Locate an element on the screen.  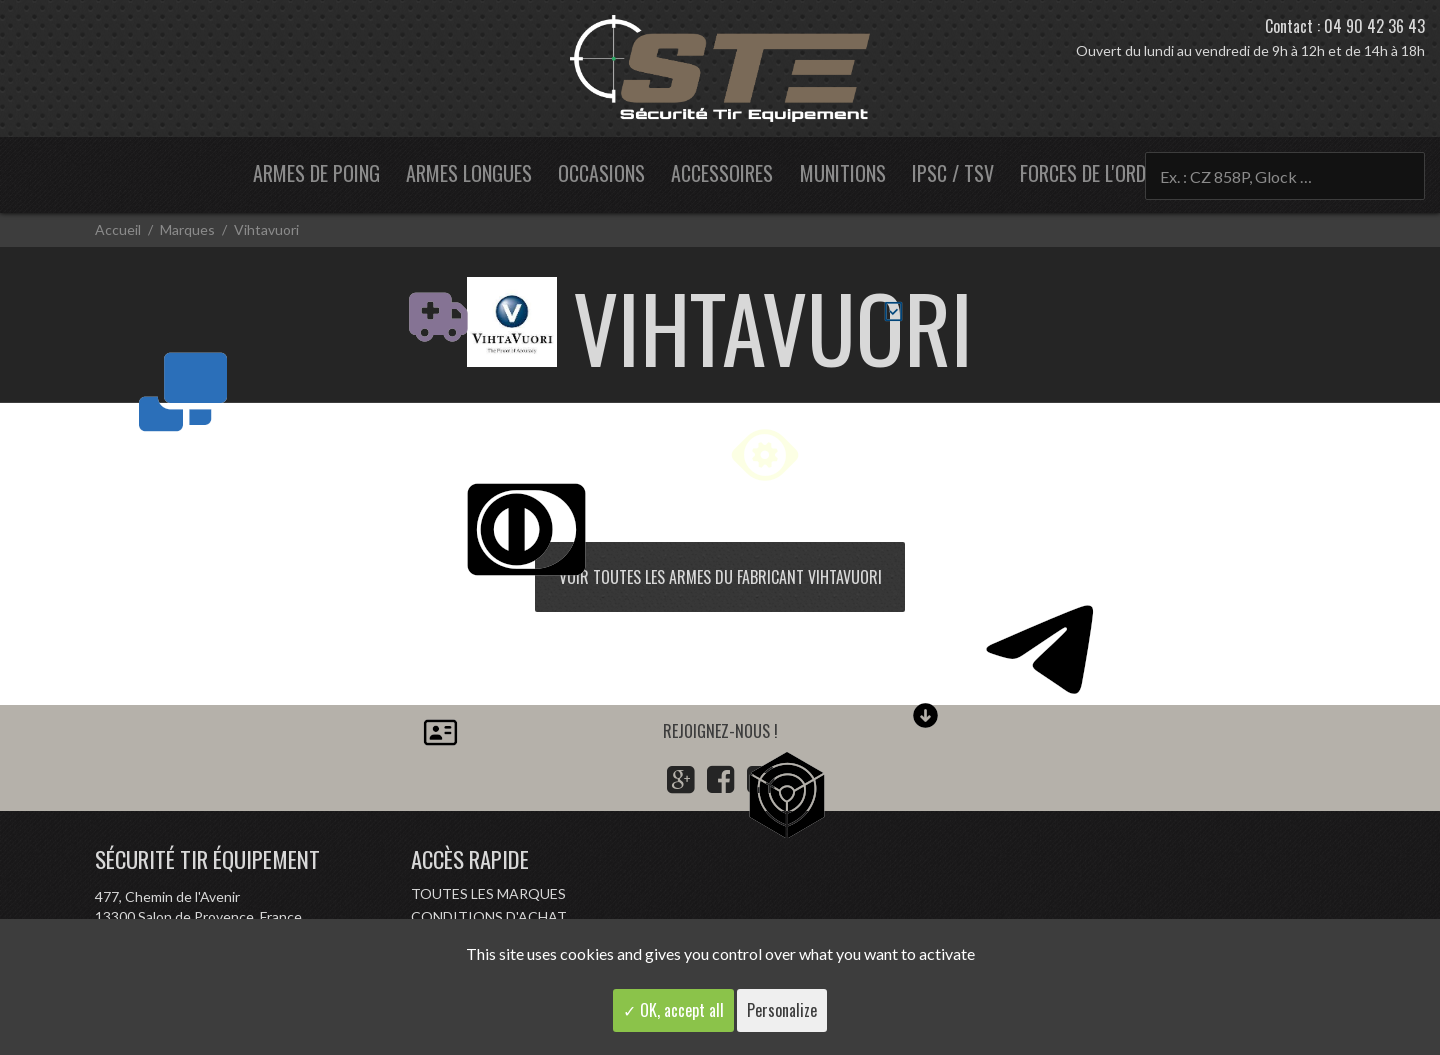
view contact card details is located at coordinates (440, 732).